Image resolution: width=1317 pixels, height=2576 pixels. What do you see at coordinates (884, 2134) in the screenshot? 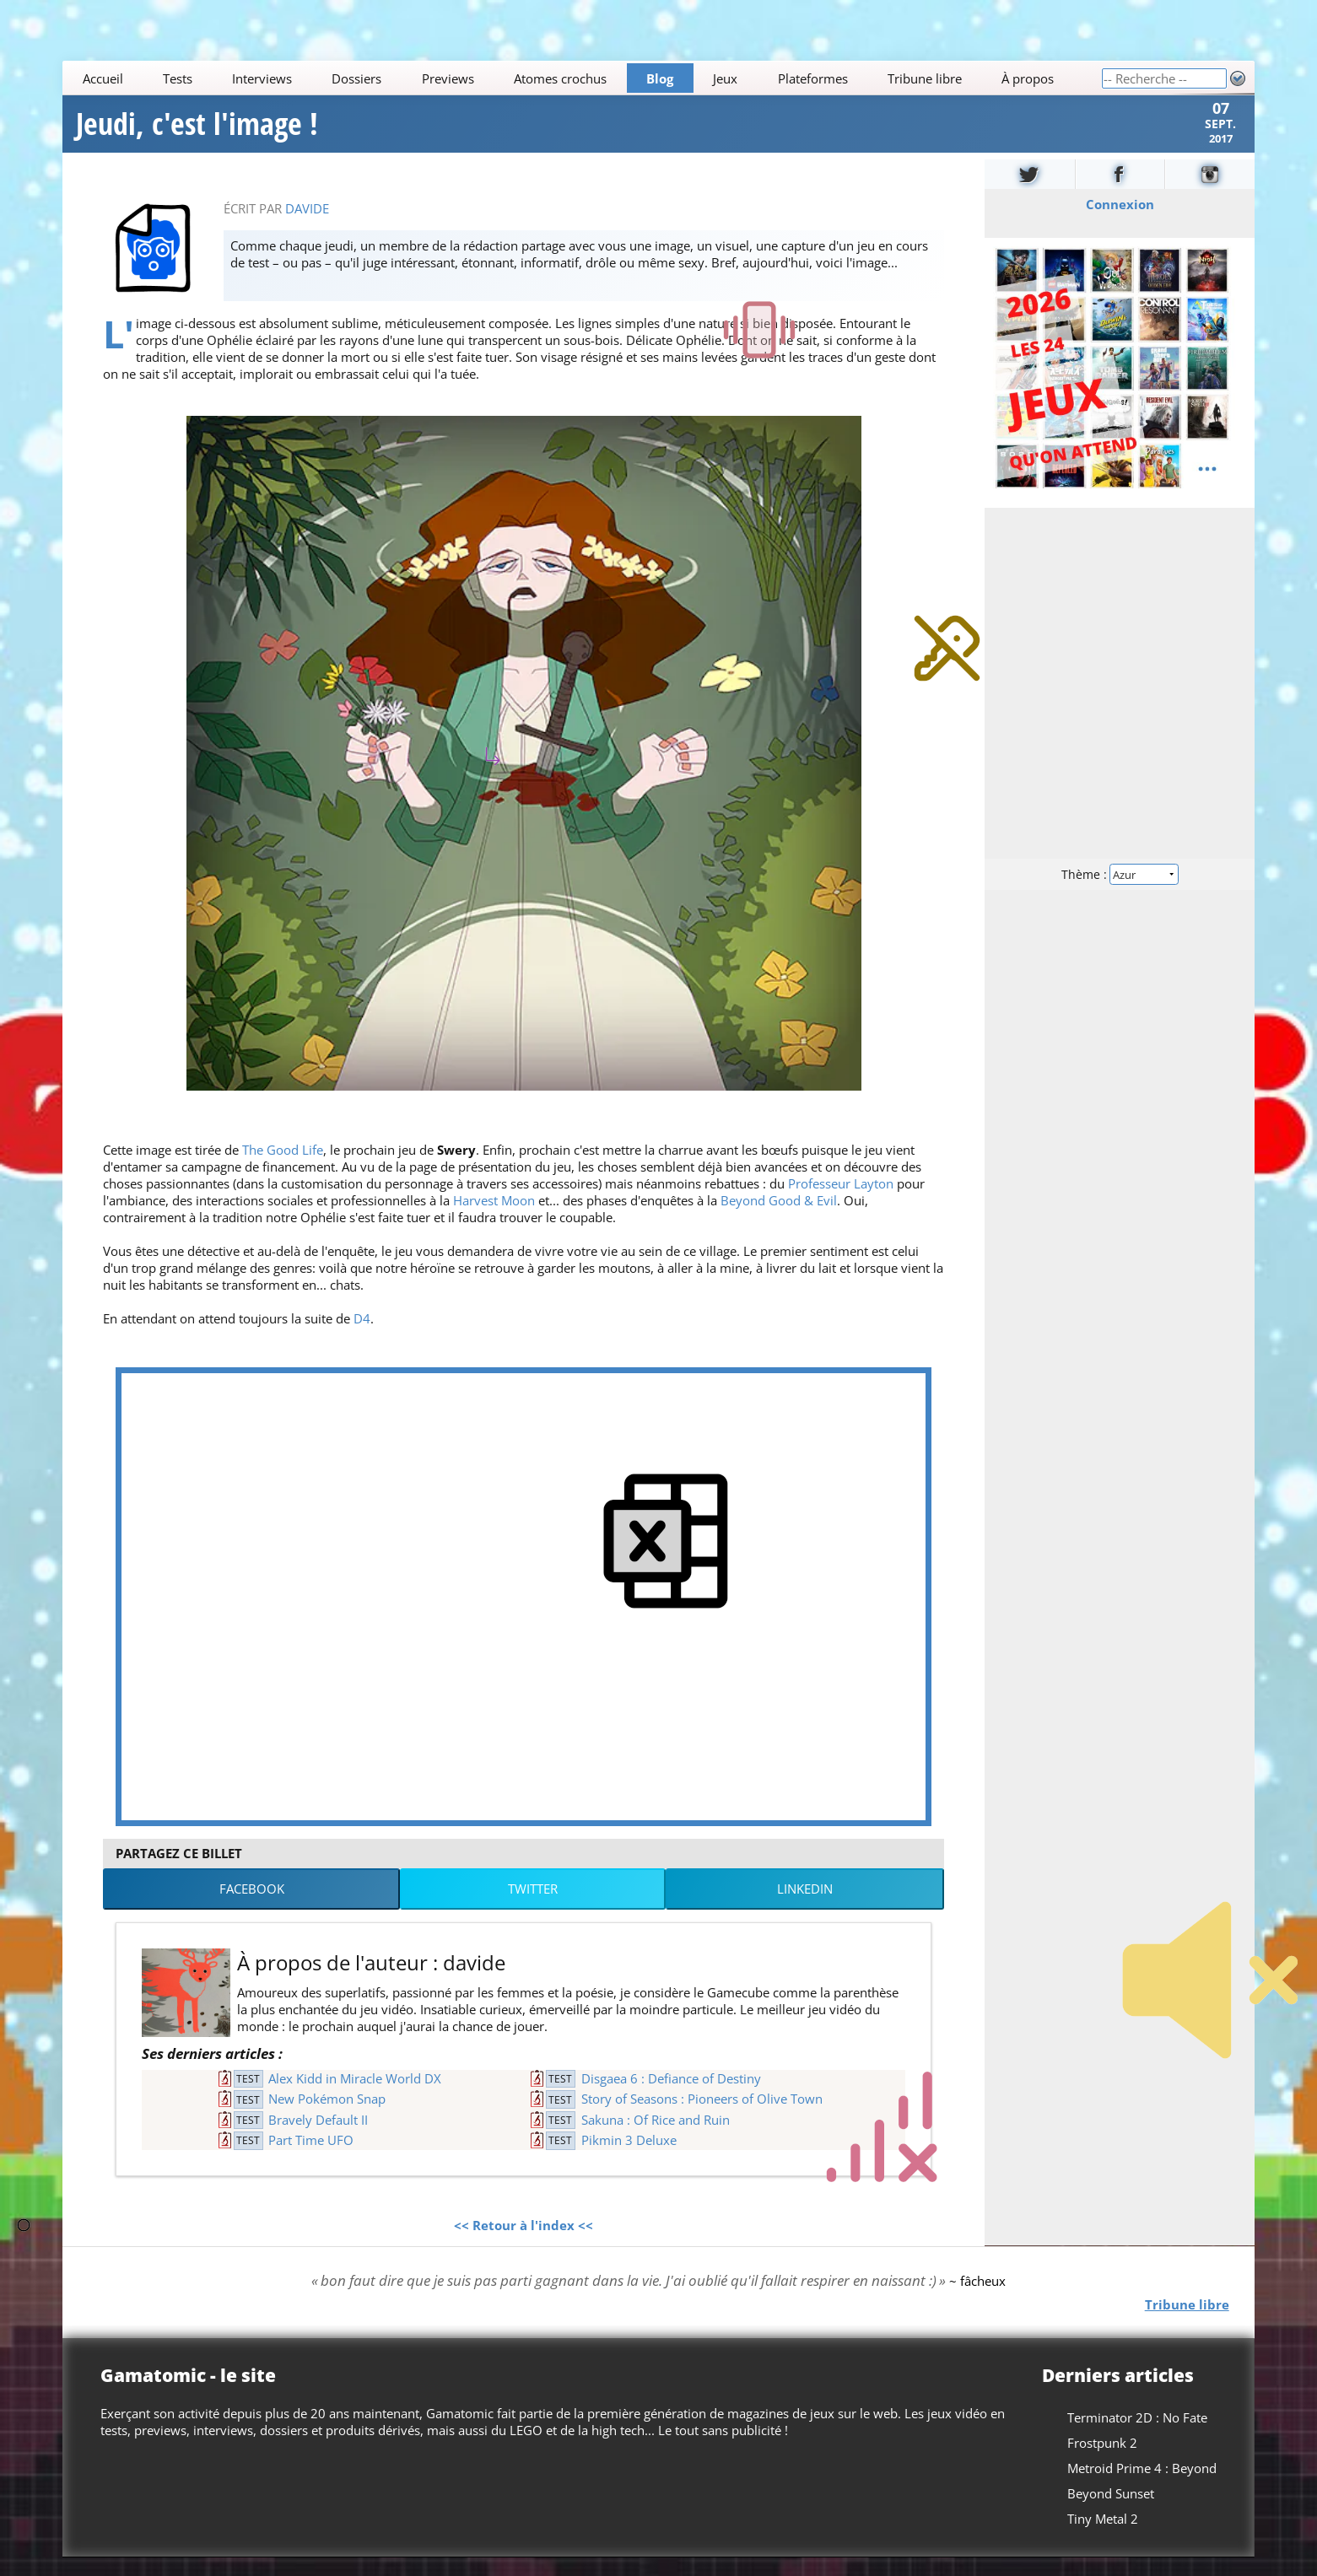
I see `no cellular signal available` at bounding box center [884, 2134].